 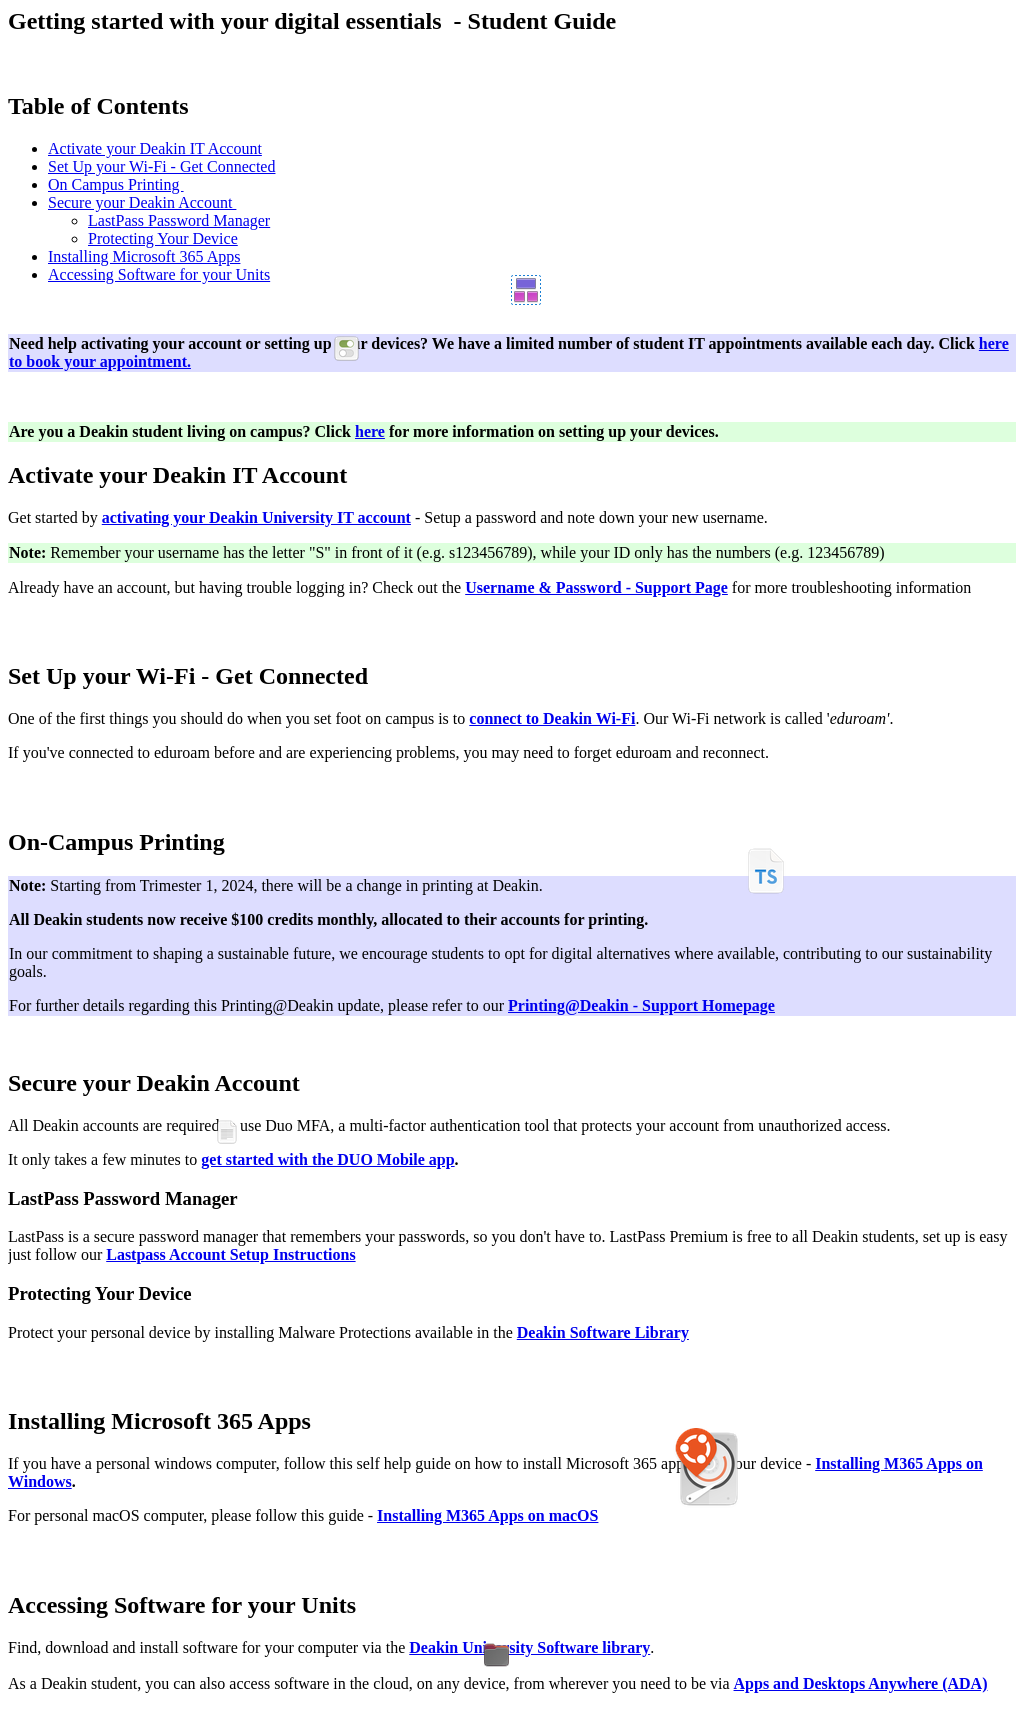 I want to click on open system settings or preferences, so click(x=346, y=348).